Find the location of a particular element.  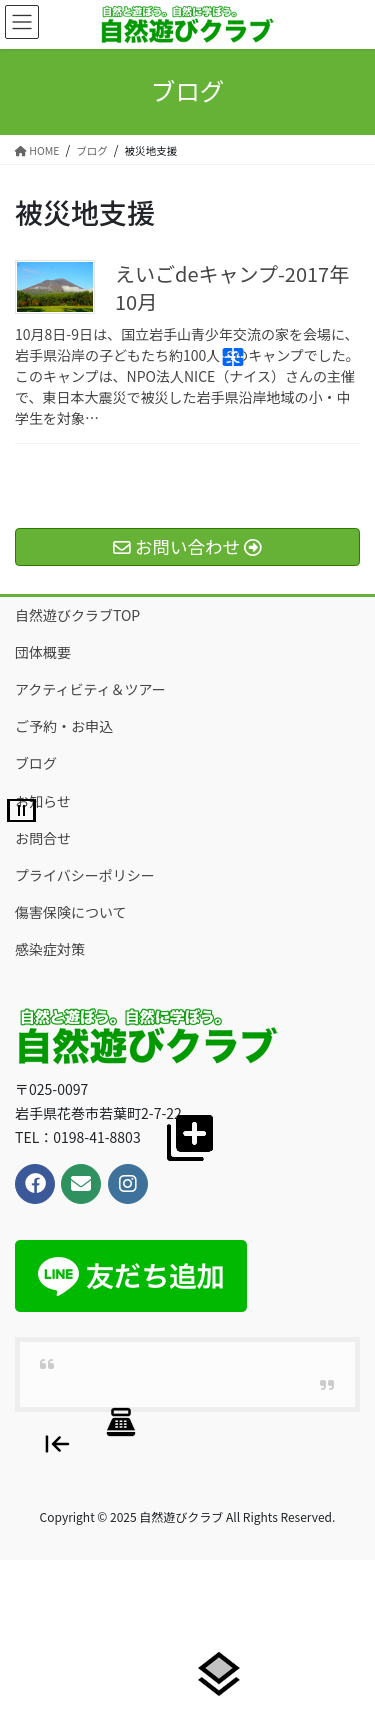

skip to the beginning of a track or playlist is located at coordinates (57, 1444).